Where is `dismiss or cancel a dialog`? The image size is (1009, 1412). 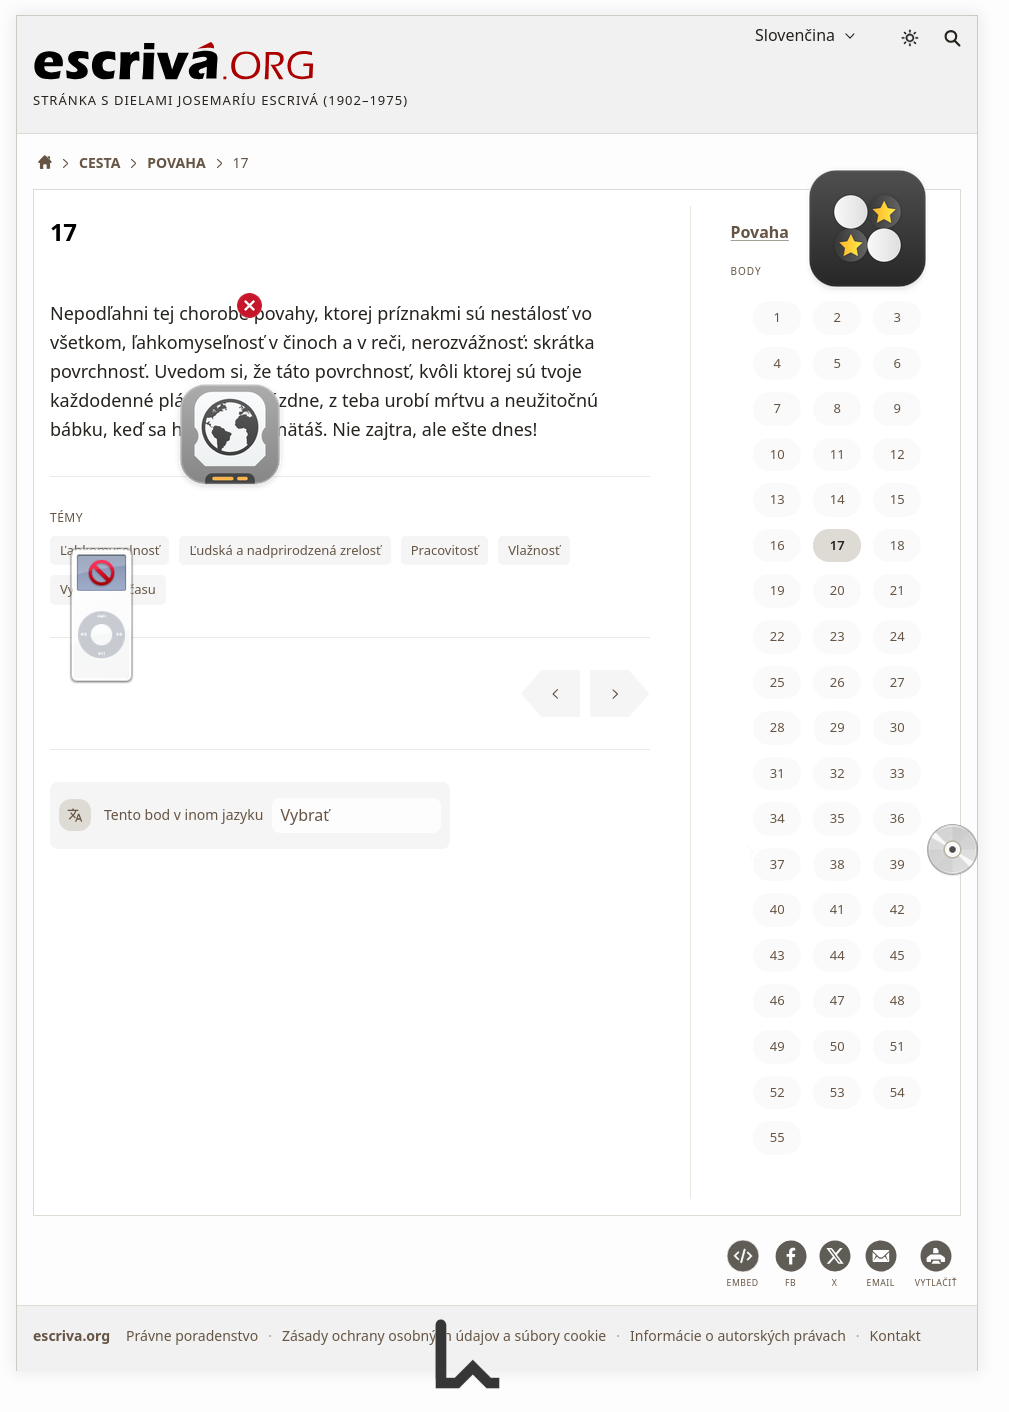
dismiss or cancel a dialog is located at coordinates (249, 305).